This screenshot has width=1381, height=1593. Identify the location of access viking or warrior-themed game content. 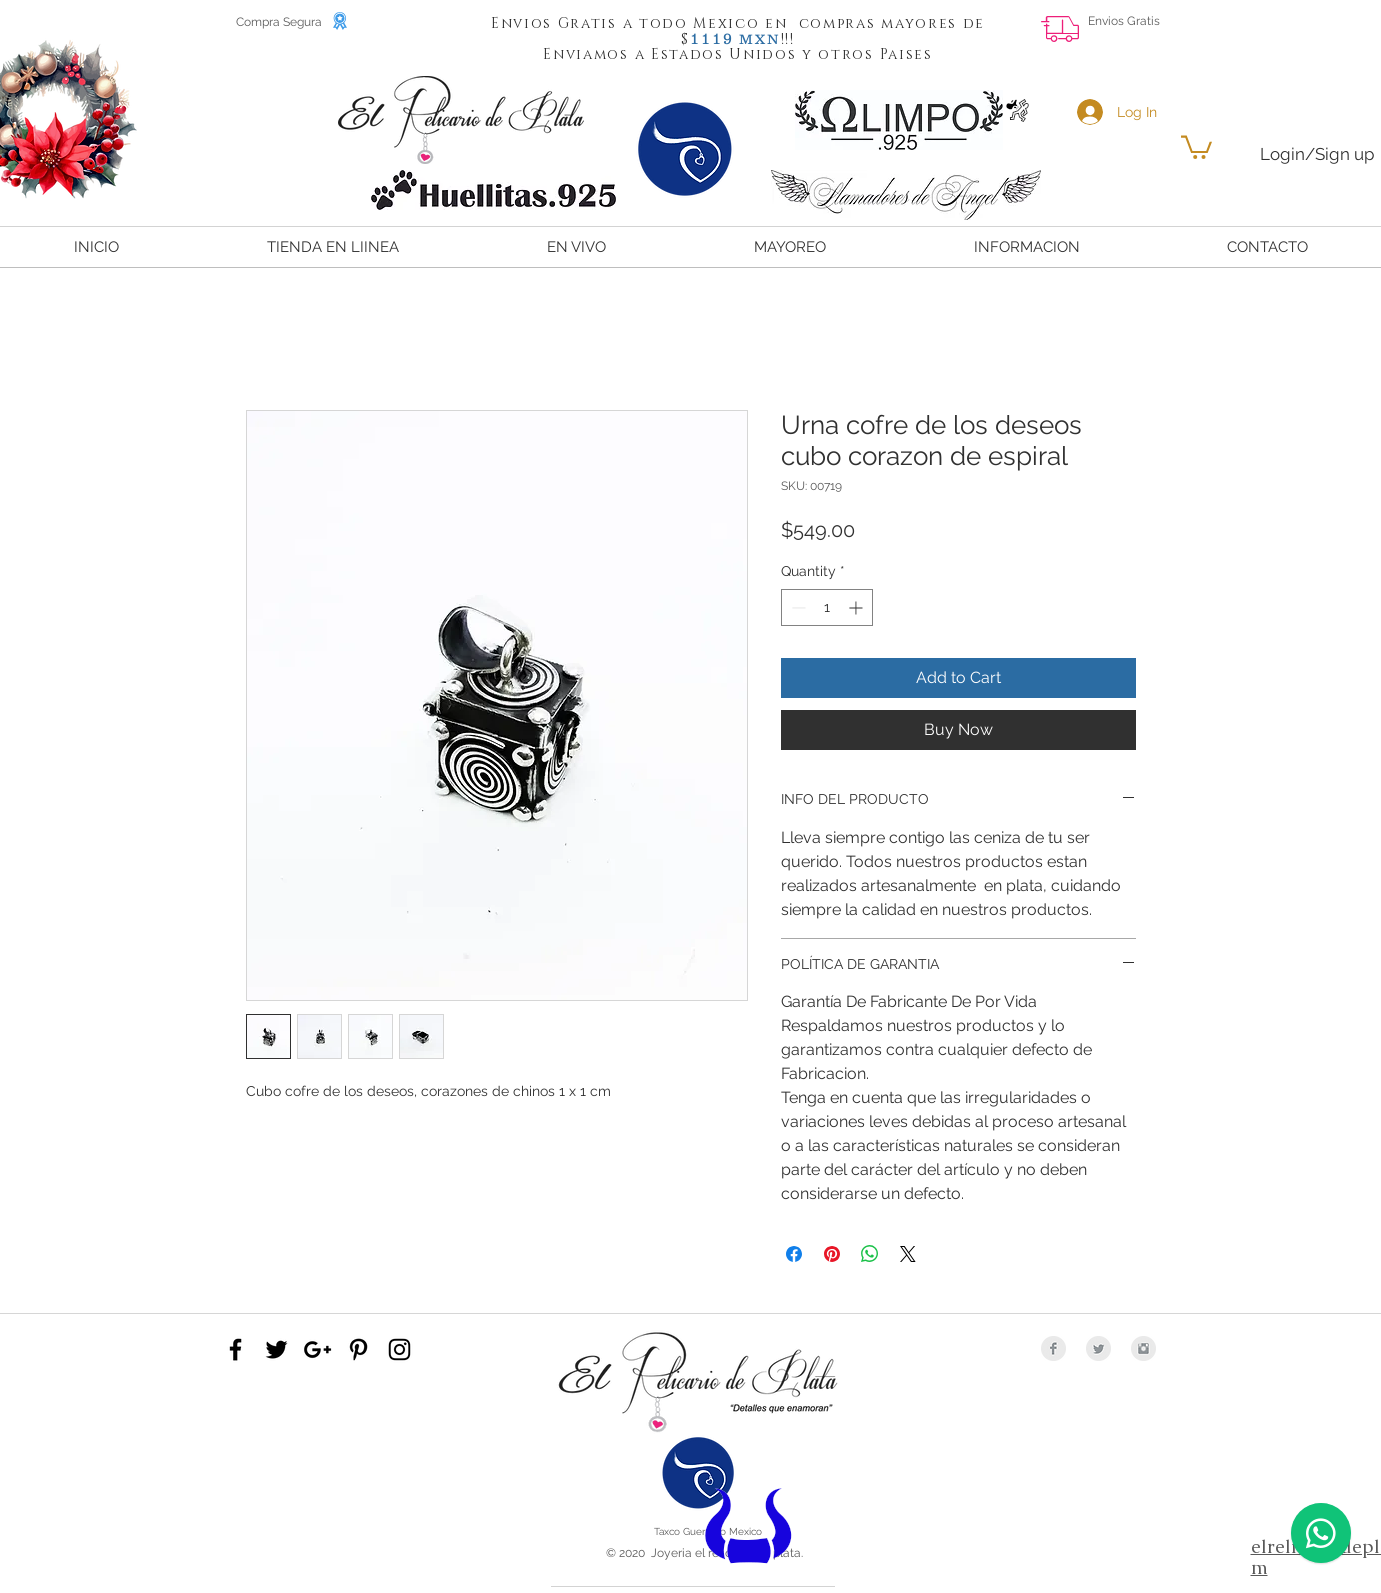
(748, 1528).